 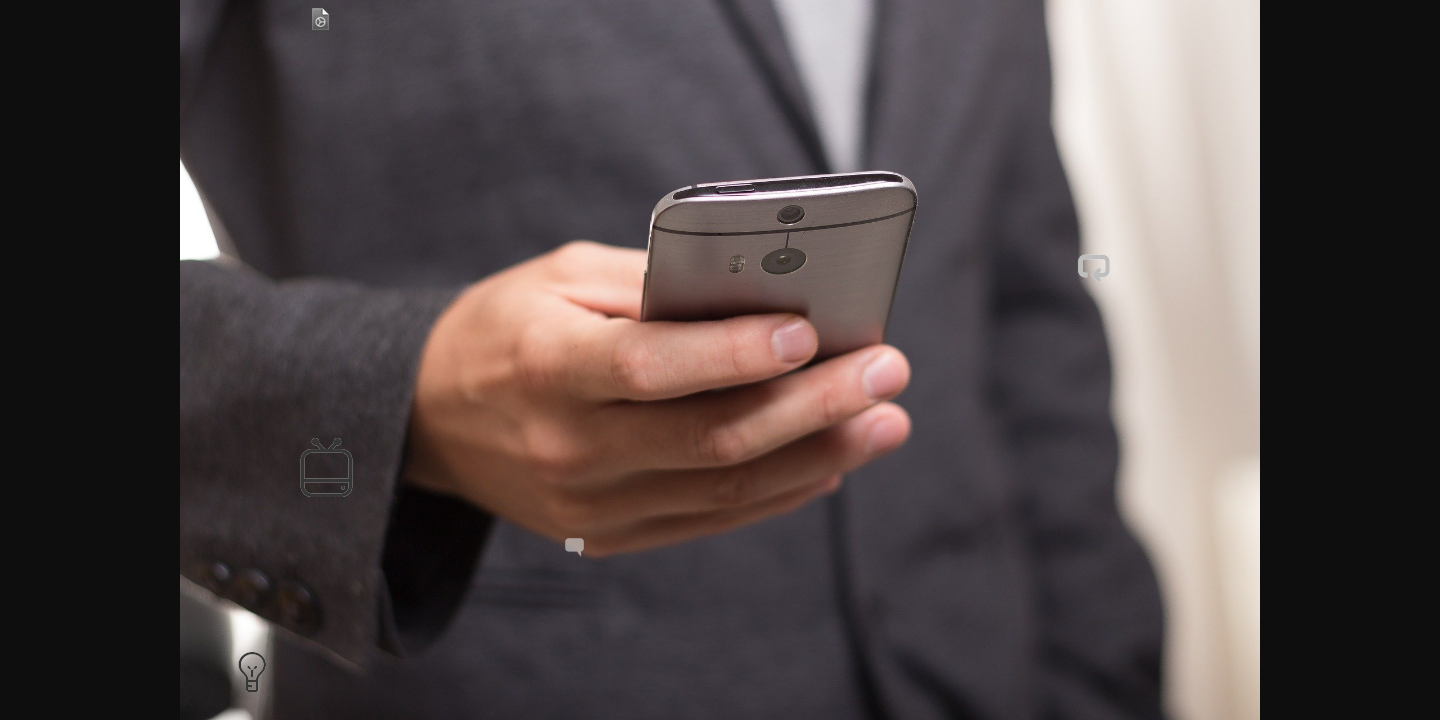 What do you see at coordinates (1094, 266) in the screenshot?
I see `enable repeat mode for current playlist` at bounding box center [1094, 266].